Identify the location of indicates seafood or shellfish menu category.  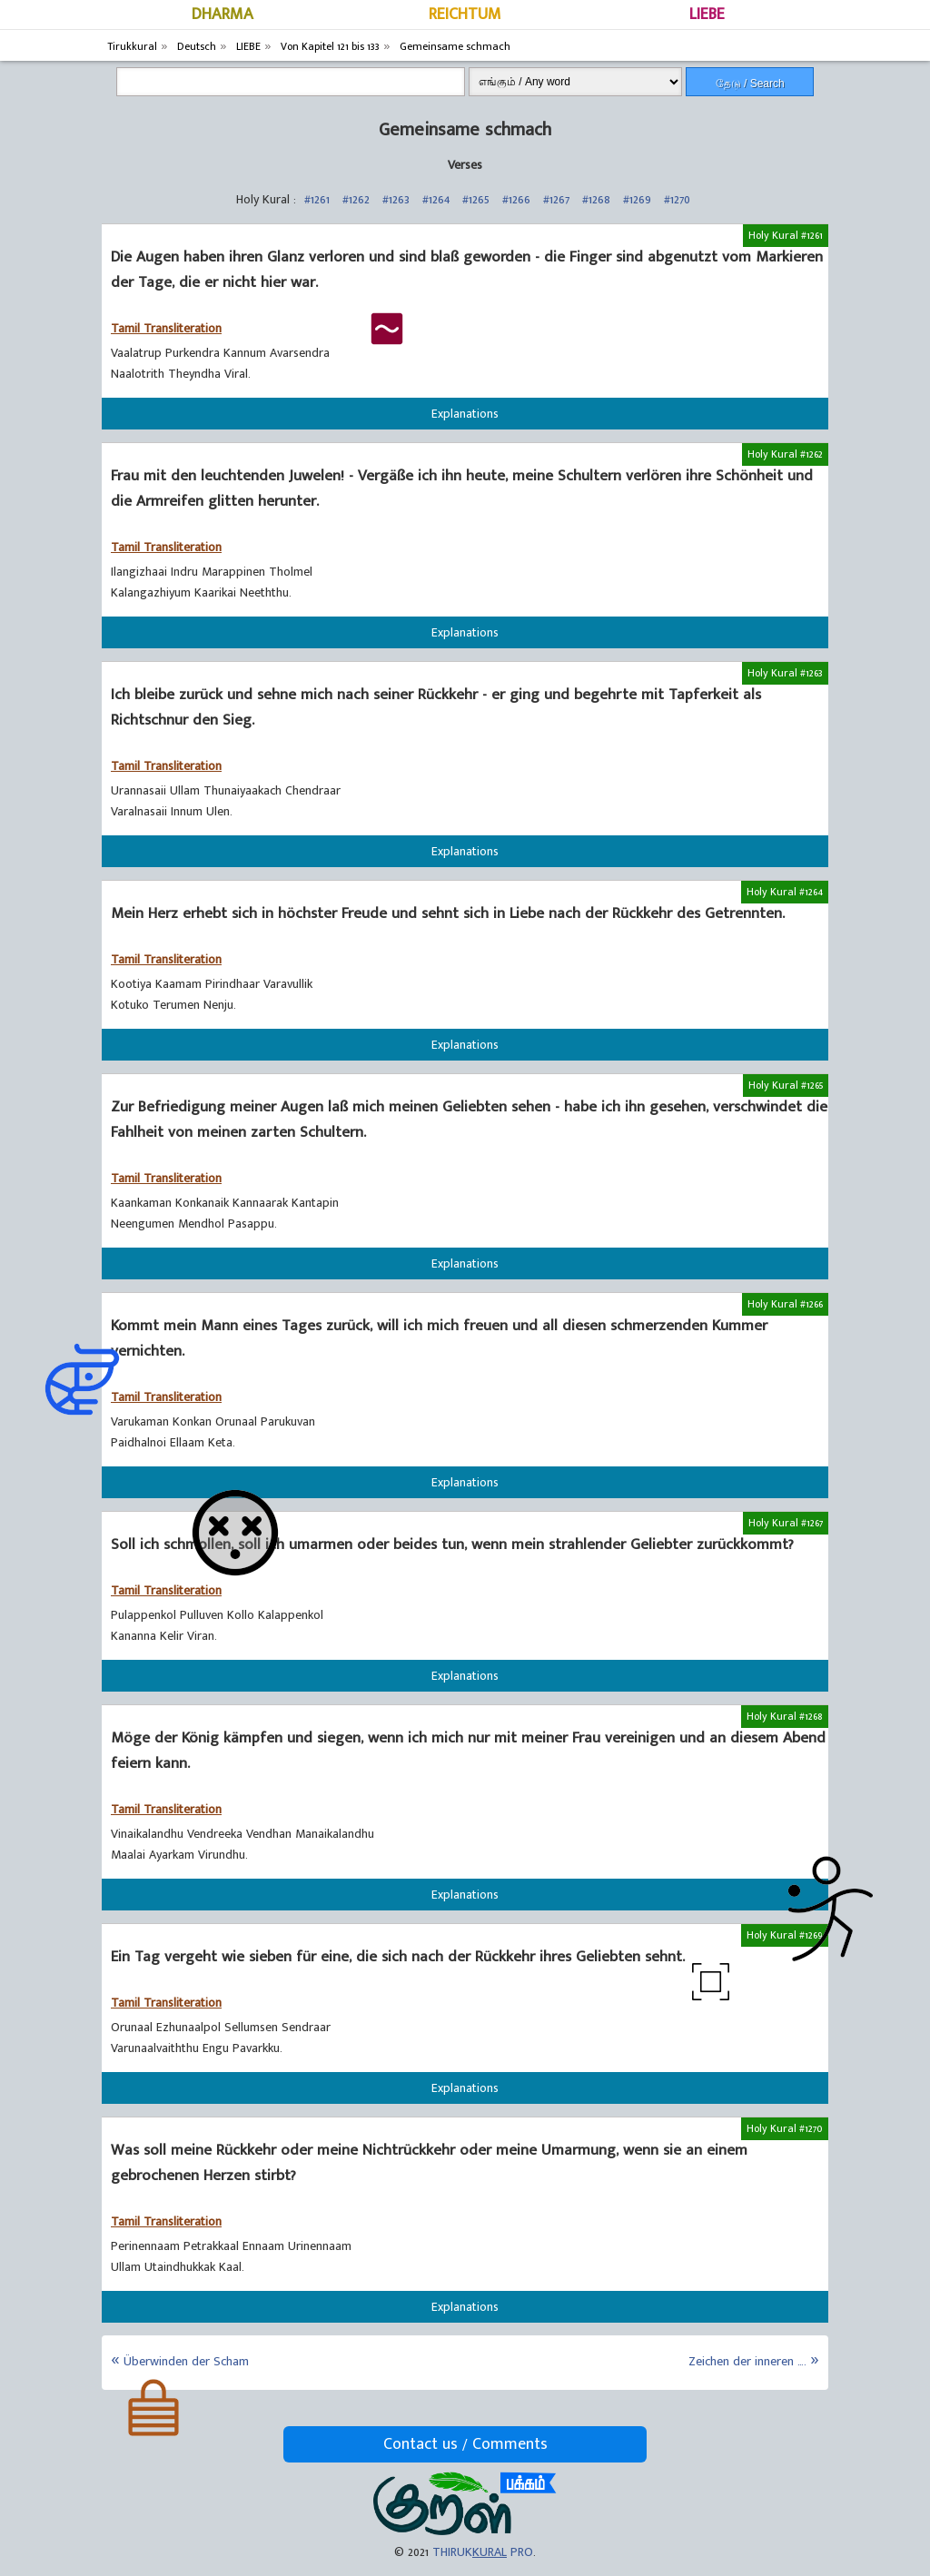
(82, 1380).